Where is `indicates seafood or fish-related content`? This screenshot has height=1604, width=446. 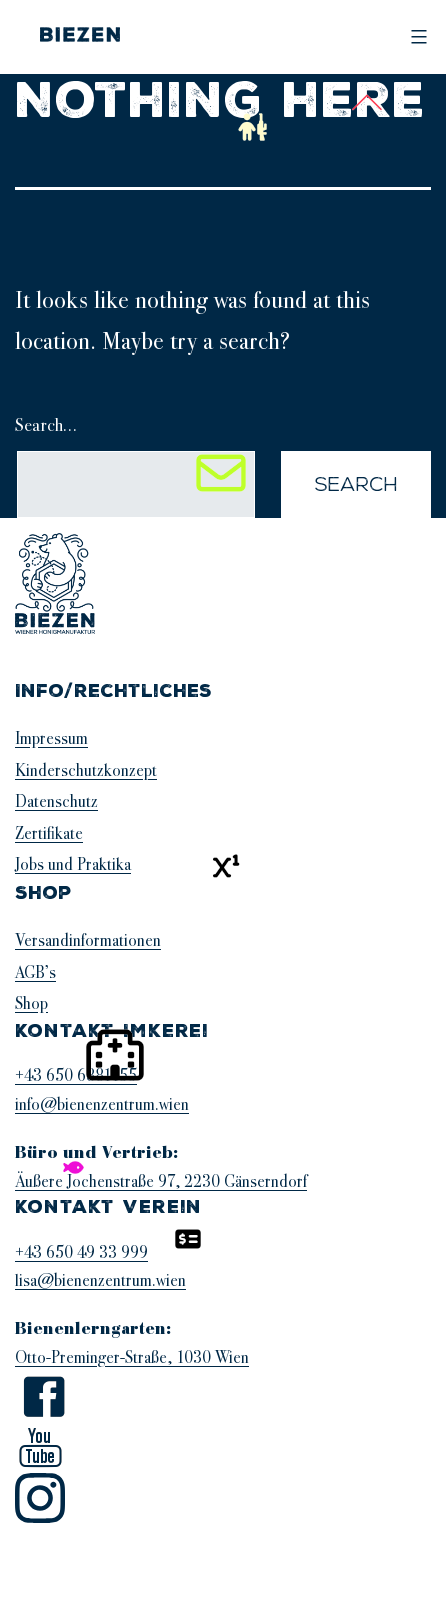 indicates seafood or fish-related content is located at coordinates (73, 1167).